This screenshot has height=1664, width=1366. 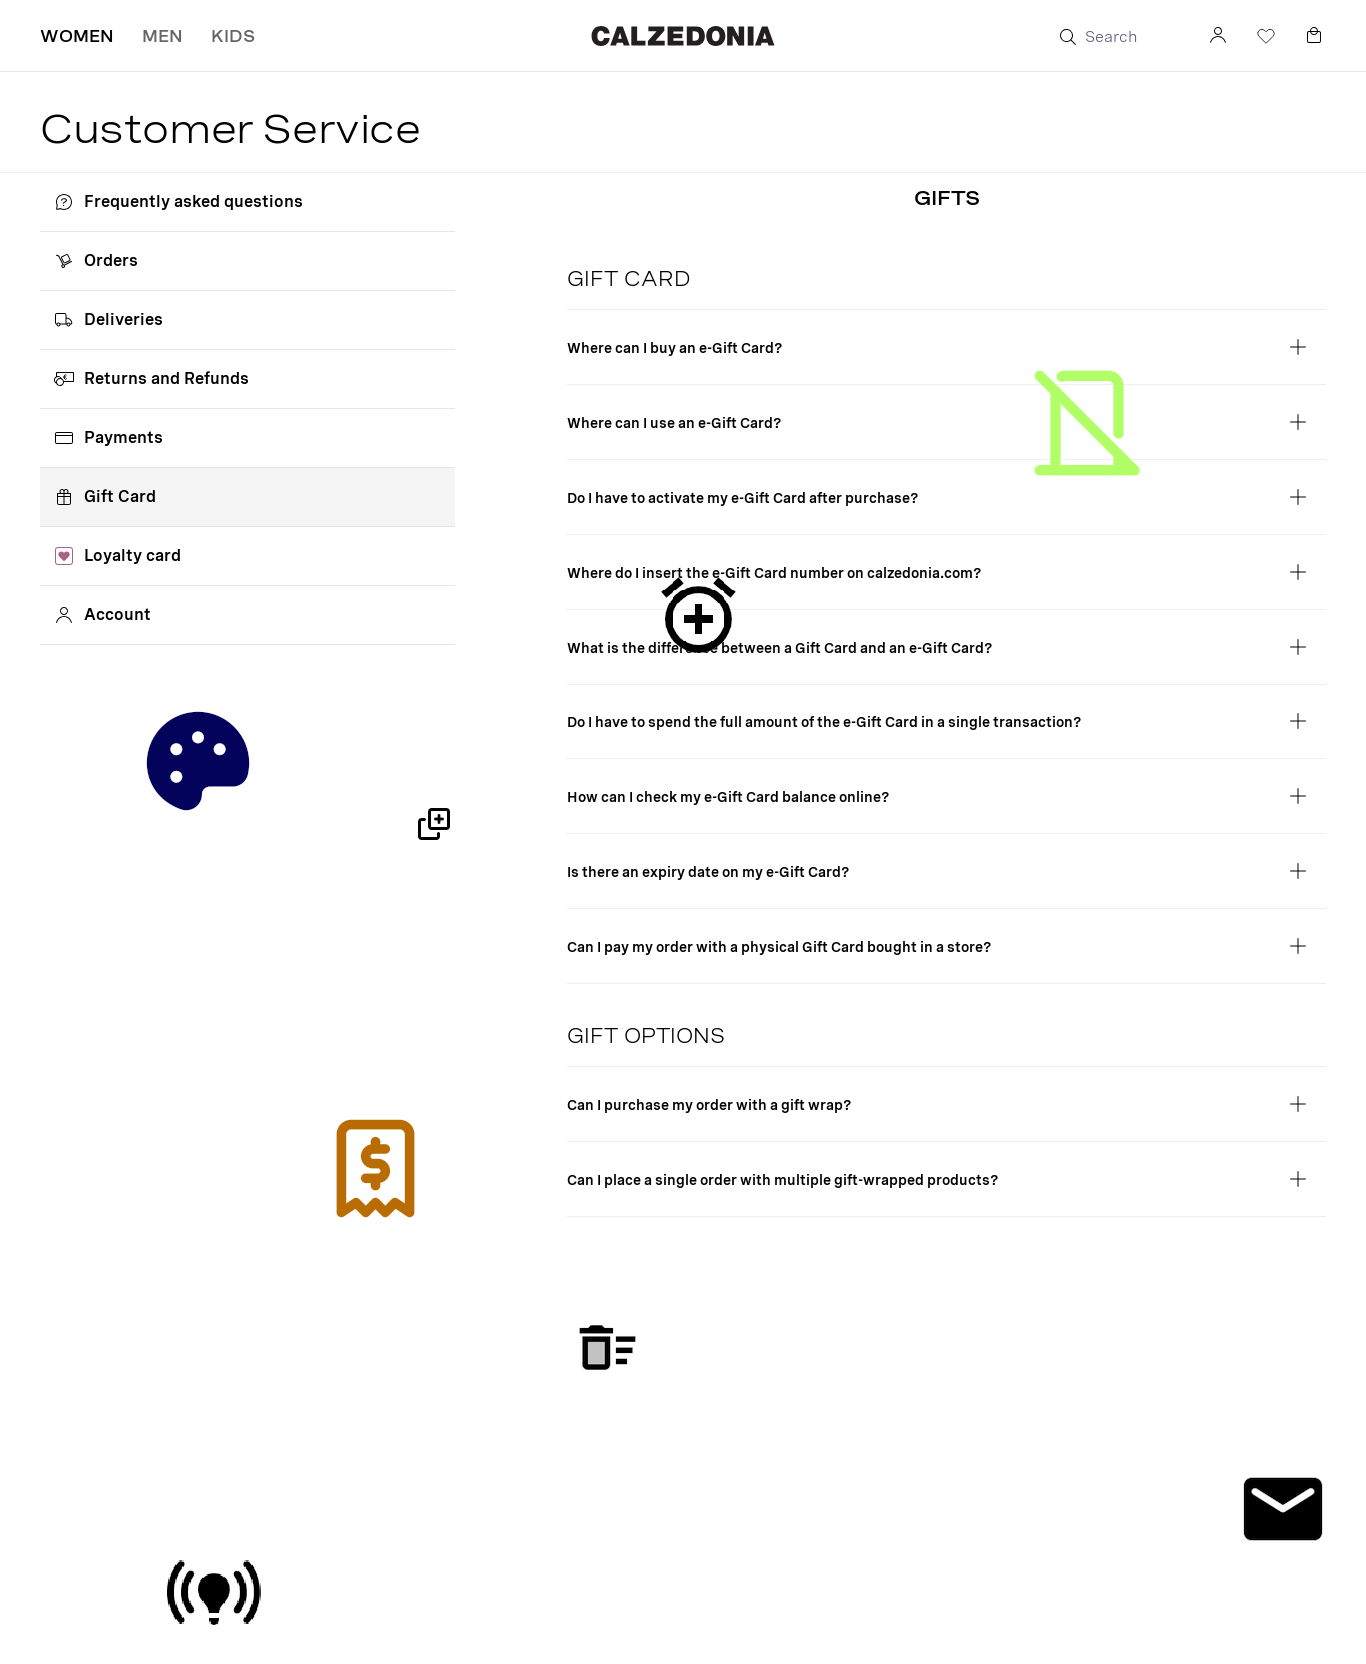 I want to click on view purchase receipt or transaction details, so click(x=375, y=1168).